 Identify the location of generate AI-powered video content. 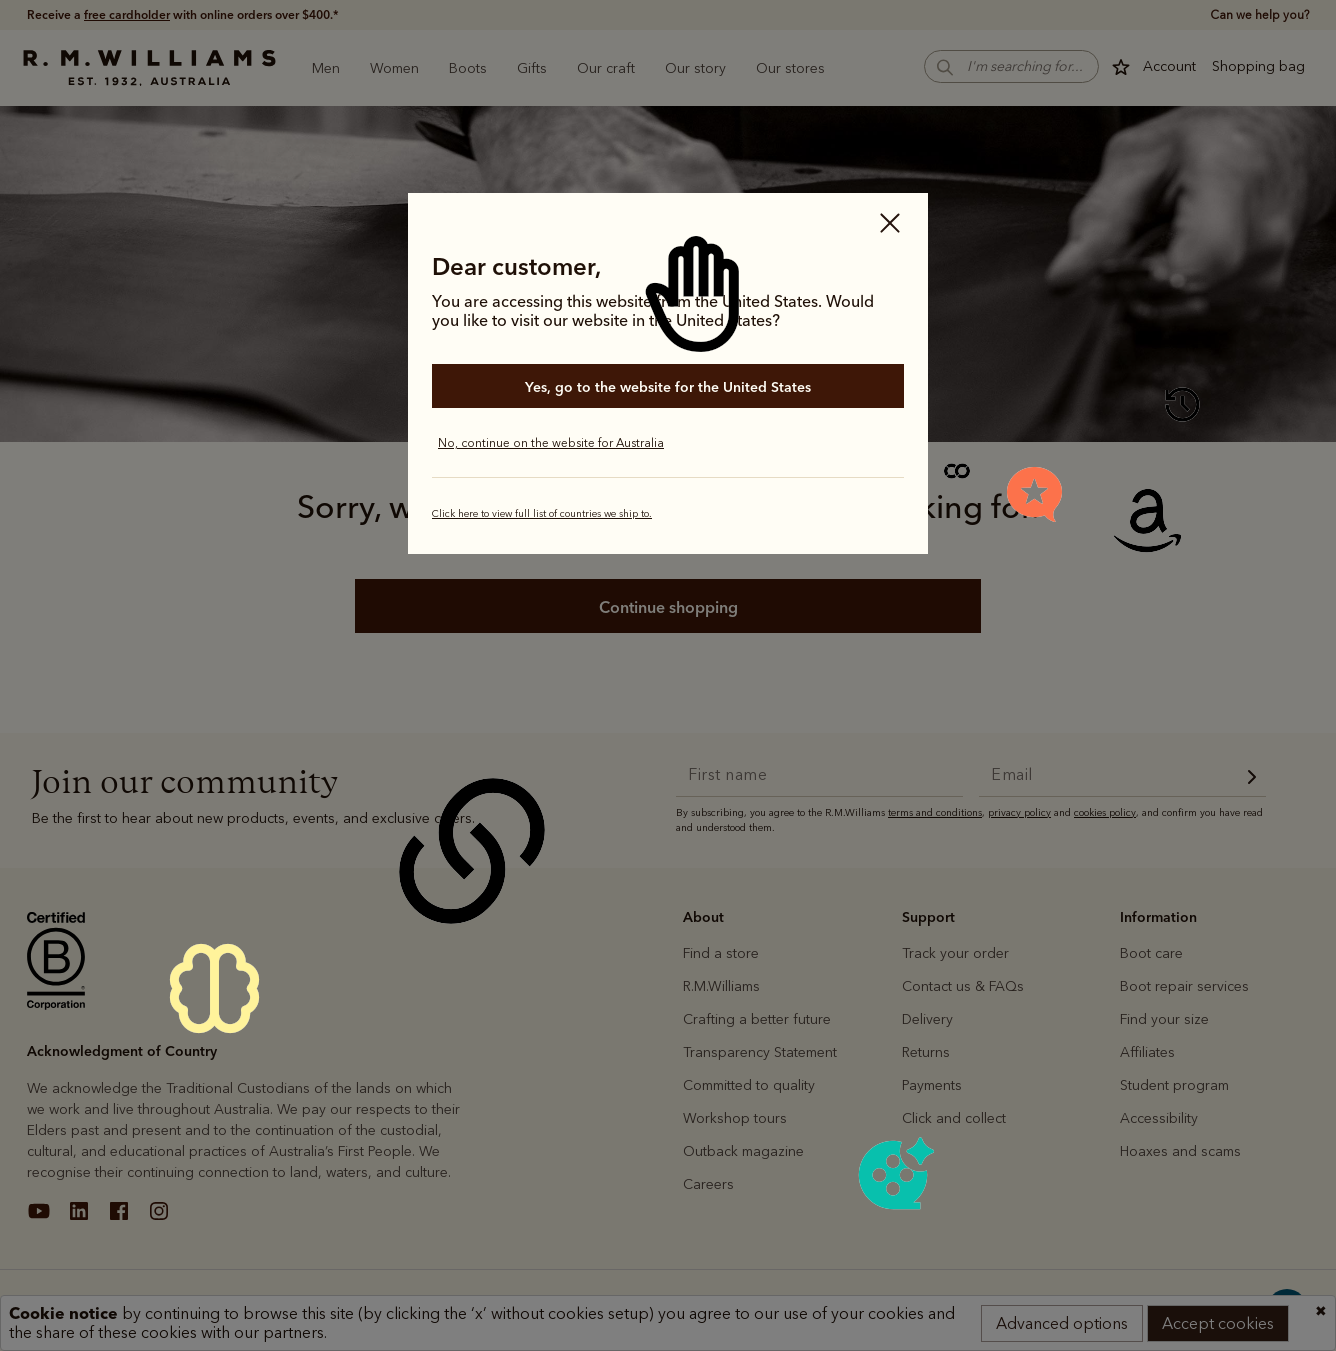
(893, 1175).